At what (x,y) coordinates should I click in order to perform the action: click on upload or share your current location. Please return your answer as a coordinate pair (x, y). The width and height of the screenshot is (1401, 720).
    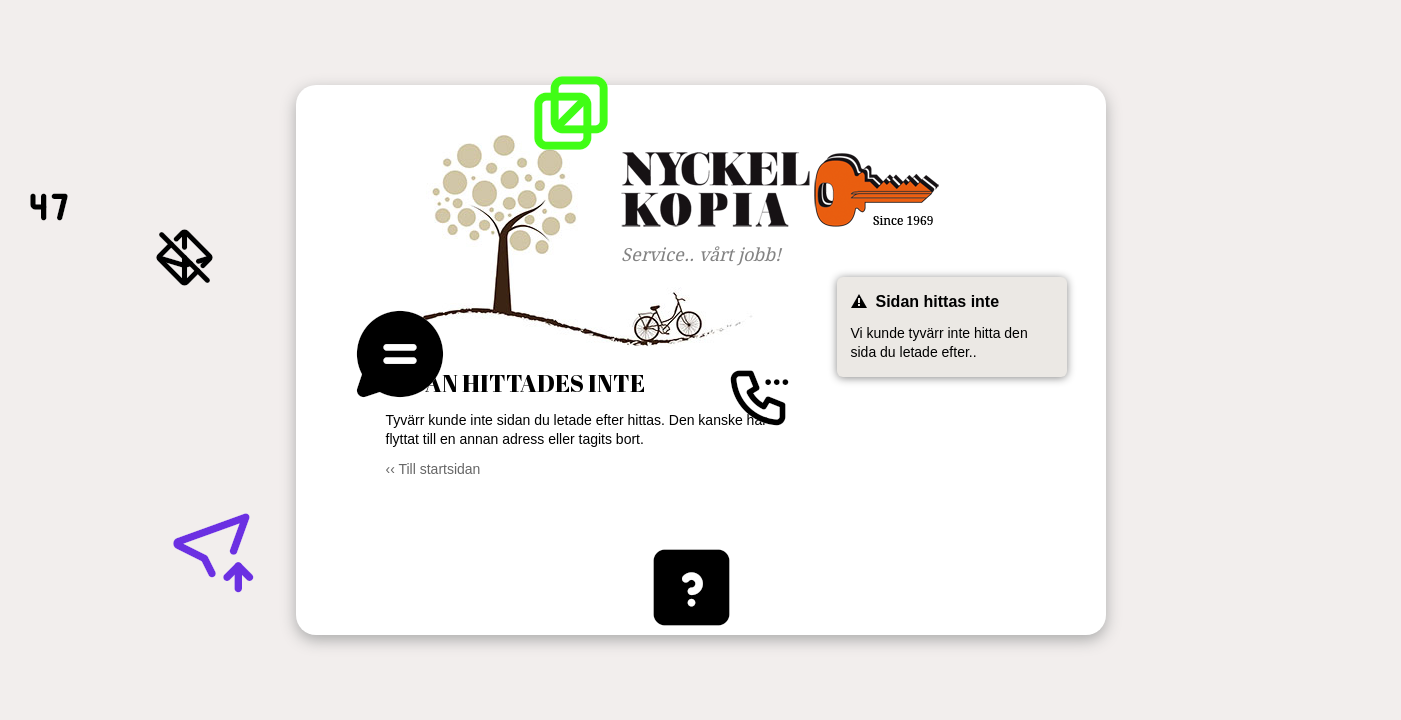
    Looking at the image, I should click on (212, 551).